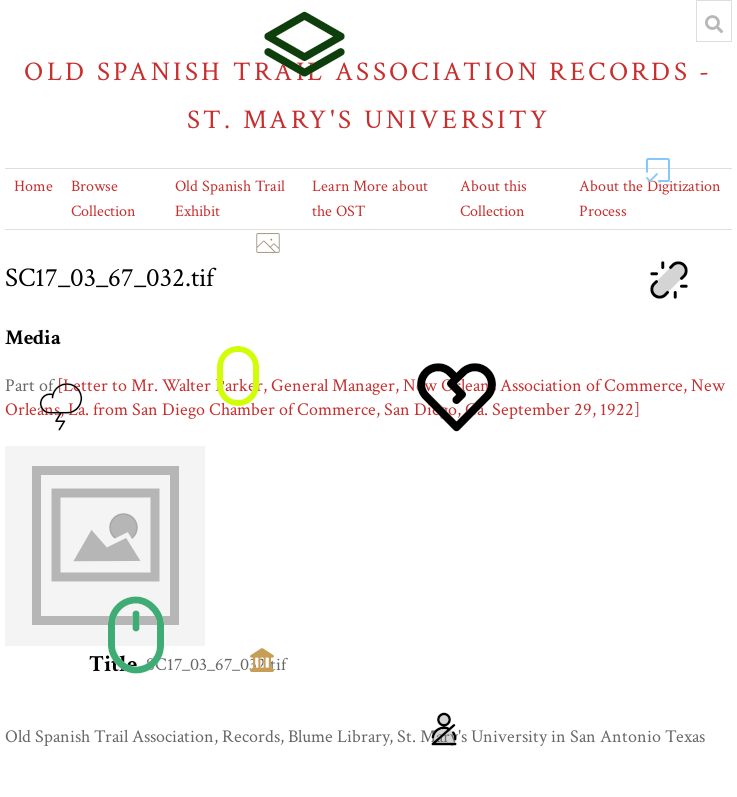 Image resolution: width=737 pixels, height=797 pixels. I want to click on disconnect or unlink connected items, so click(669, 280).